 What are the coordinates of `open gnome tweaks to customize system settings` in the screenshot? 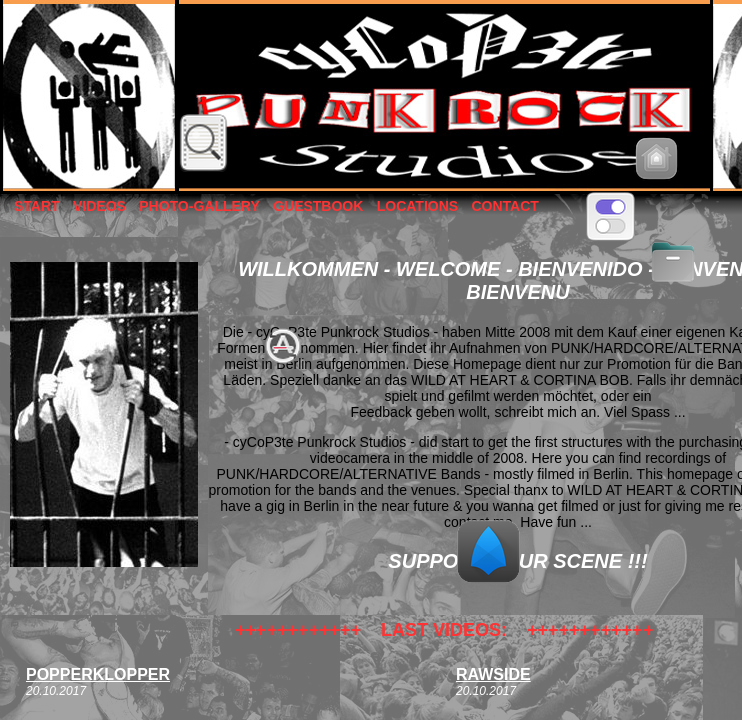 It's located at (610, 216).